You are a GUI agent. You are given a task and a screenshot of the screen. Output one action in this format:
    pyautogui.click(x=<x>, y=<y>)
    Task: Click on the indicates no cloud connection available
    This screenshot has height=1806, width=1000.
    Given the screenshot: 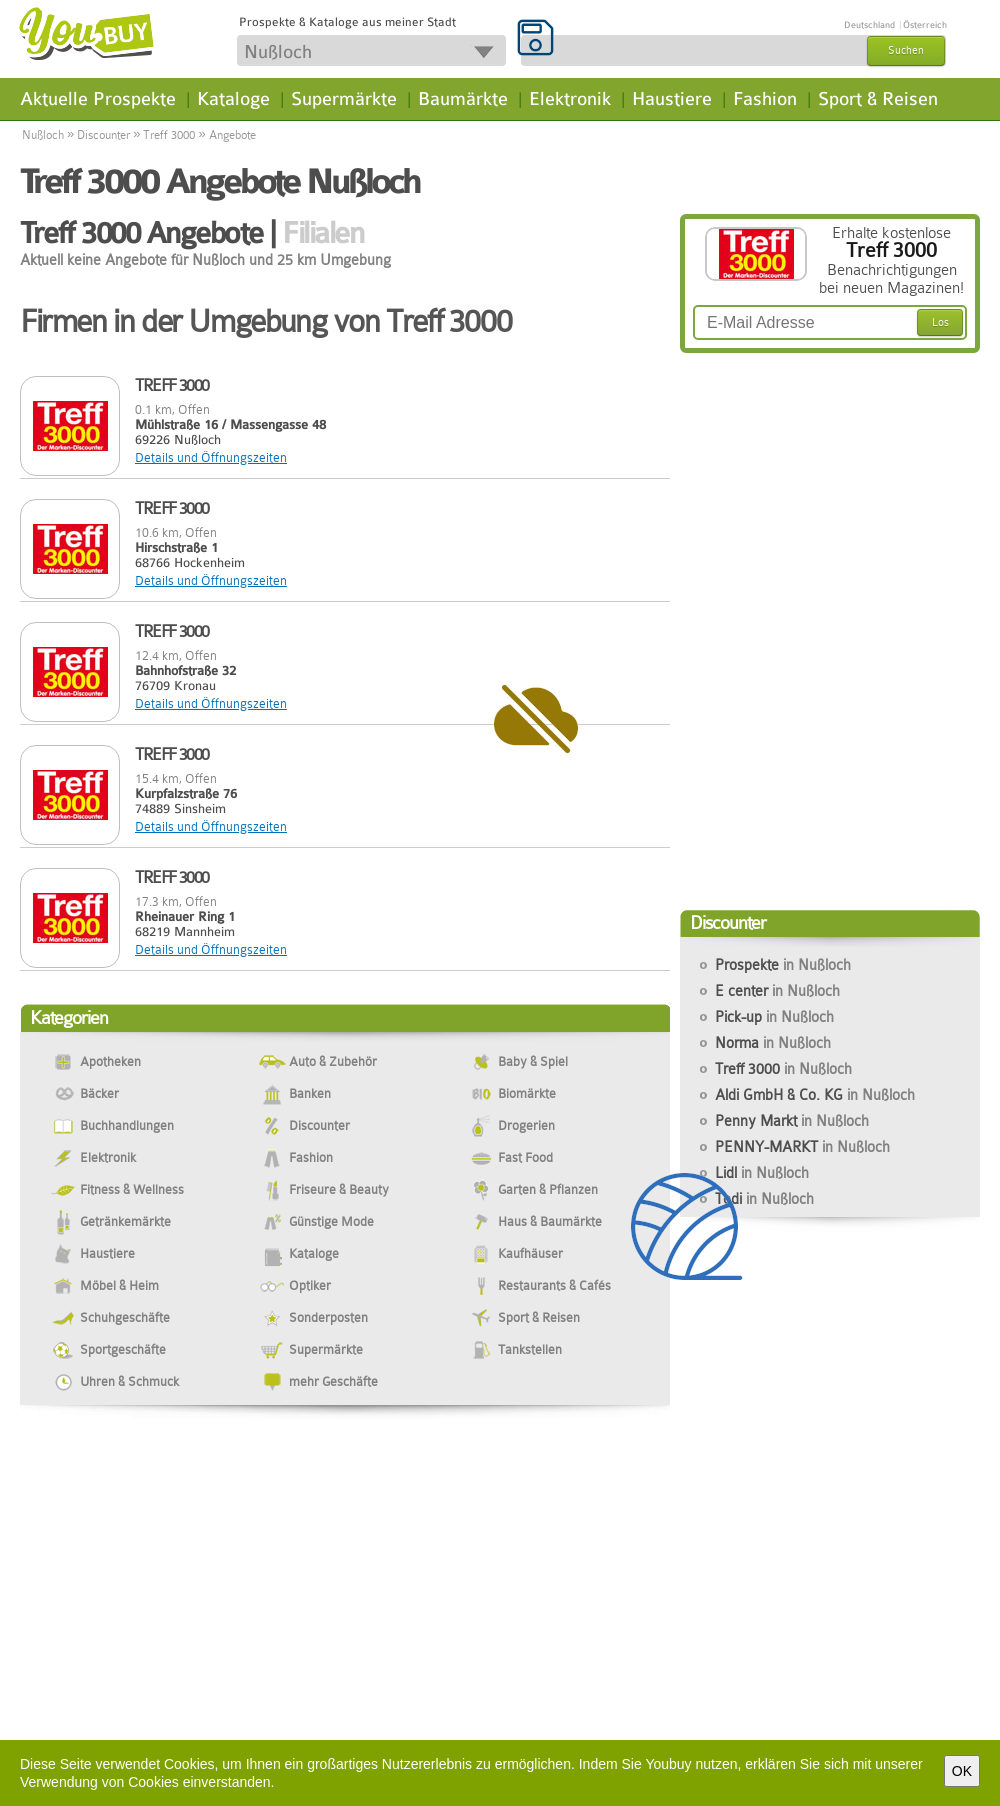 What is the action you would take?
    pyautogui.click(x=536, y=719)
    